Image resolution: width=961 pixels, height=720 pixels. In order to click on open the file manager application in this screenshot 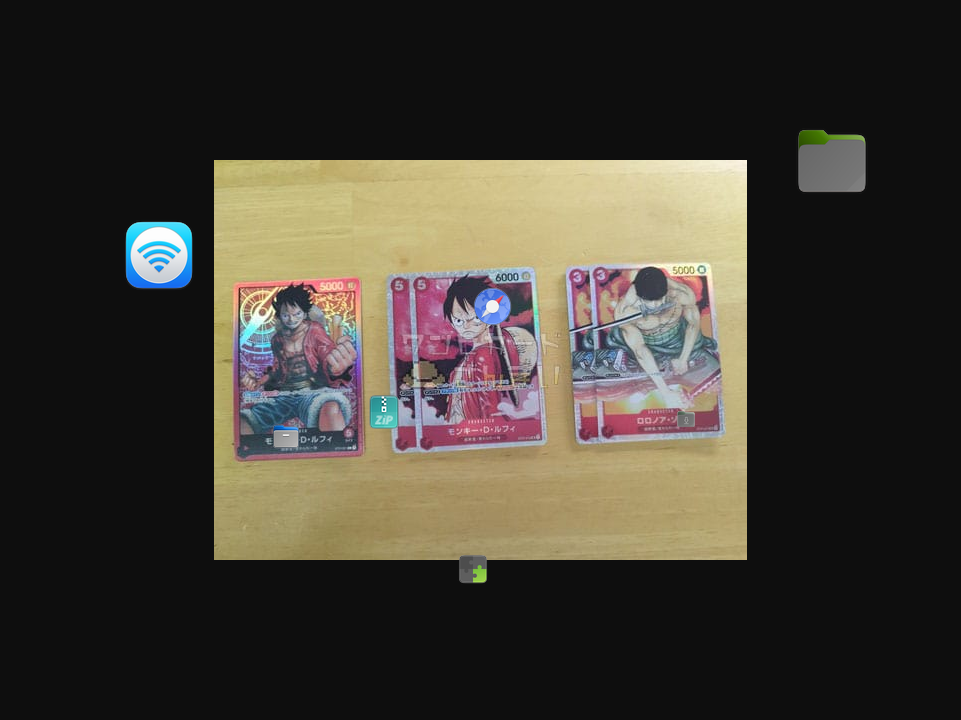, I will do `click(286, 436)`.